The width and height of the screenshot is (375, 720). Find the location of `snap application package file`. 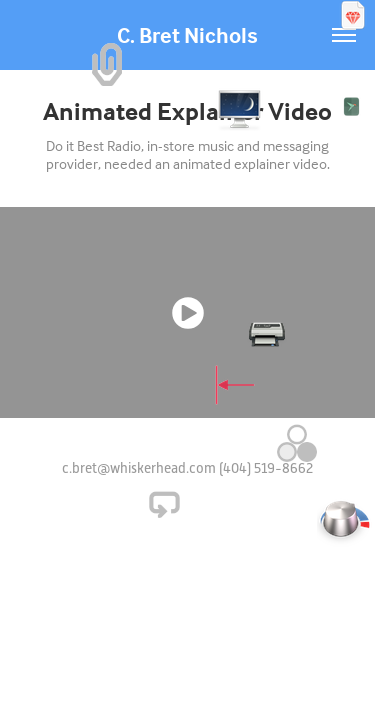

snap application package file is located at coordinates (351, 106).